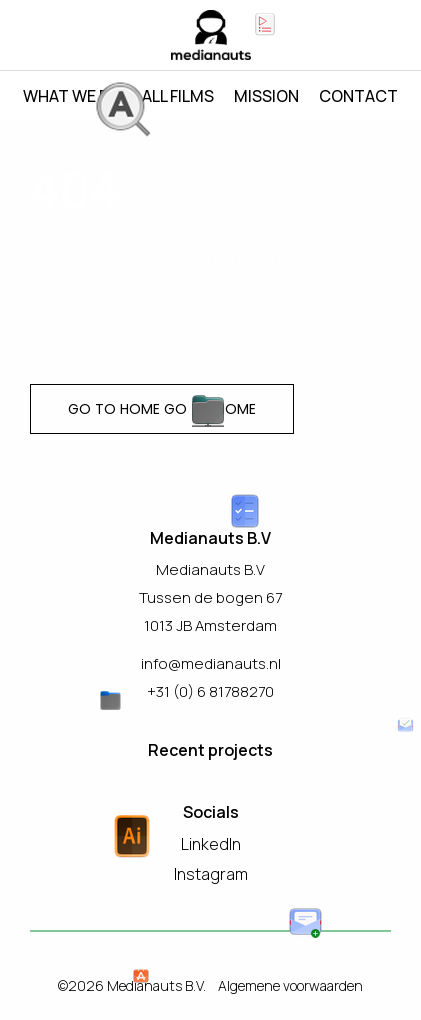  Describe the element at coordinates (141, 976) in the screenshot. I see `open the software center to browse and install applications` at that location.